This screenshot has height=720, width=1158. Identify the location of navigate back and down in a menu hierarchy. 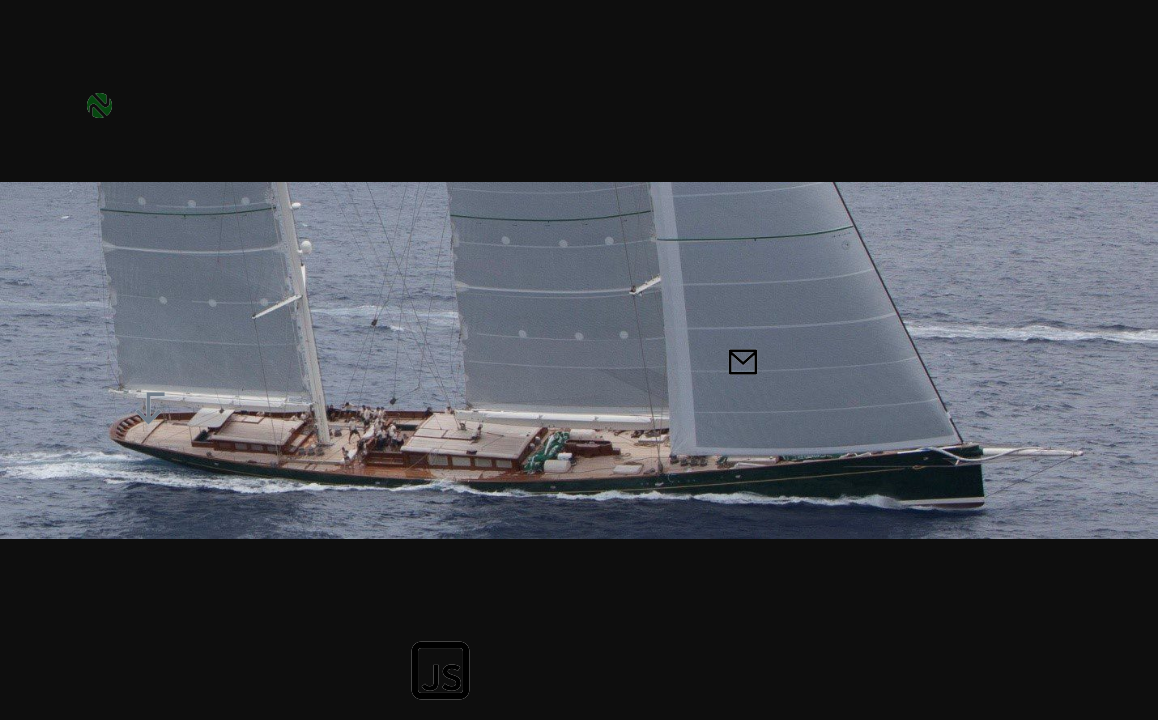
(150, 406).